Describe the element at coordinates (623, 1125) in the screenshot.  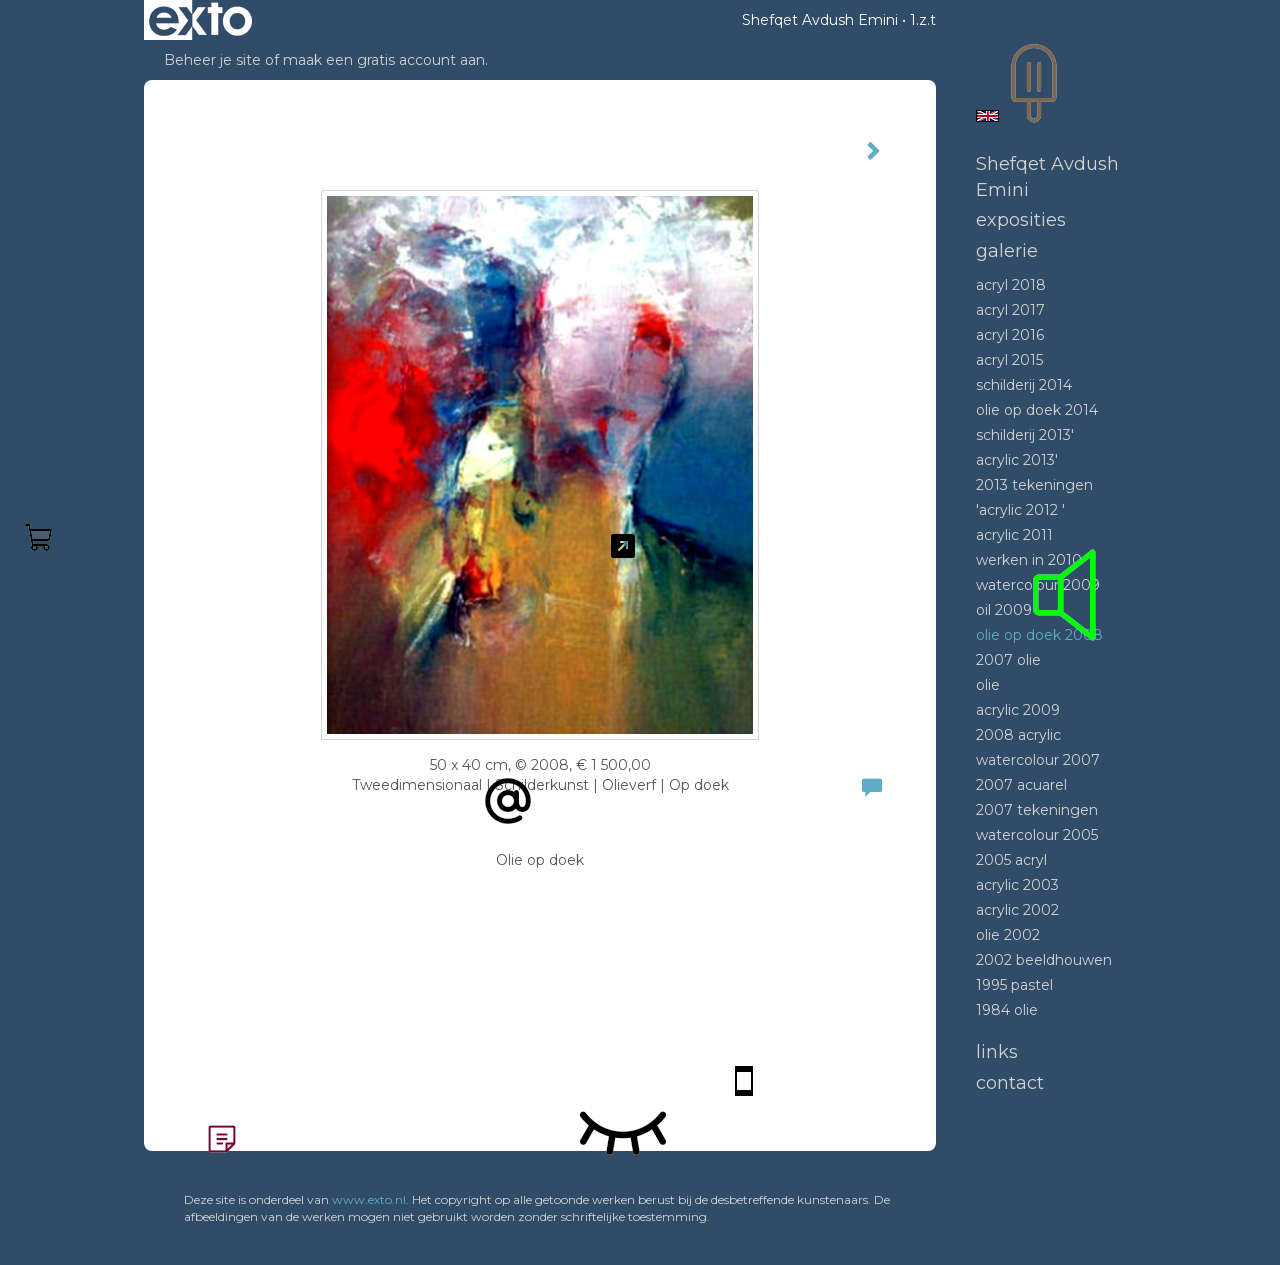
I see `hide password or sensitive content` at that location.